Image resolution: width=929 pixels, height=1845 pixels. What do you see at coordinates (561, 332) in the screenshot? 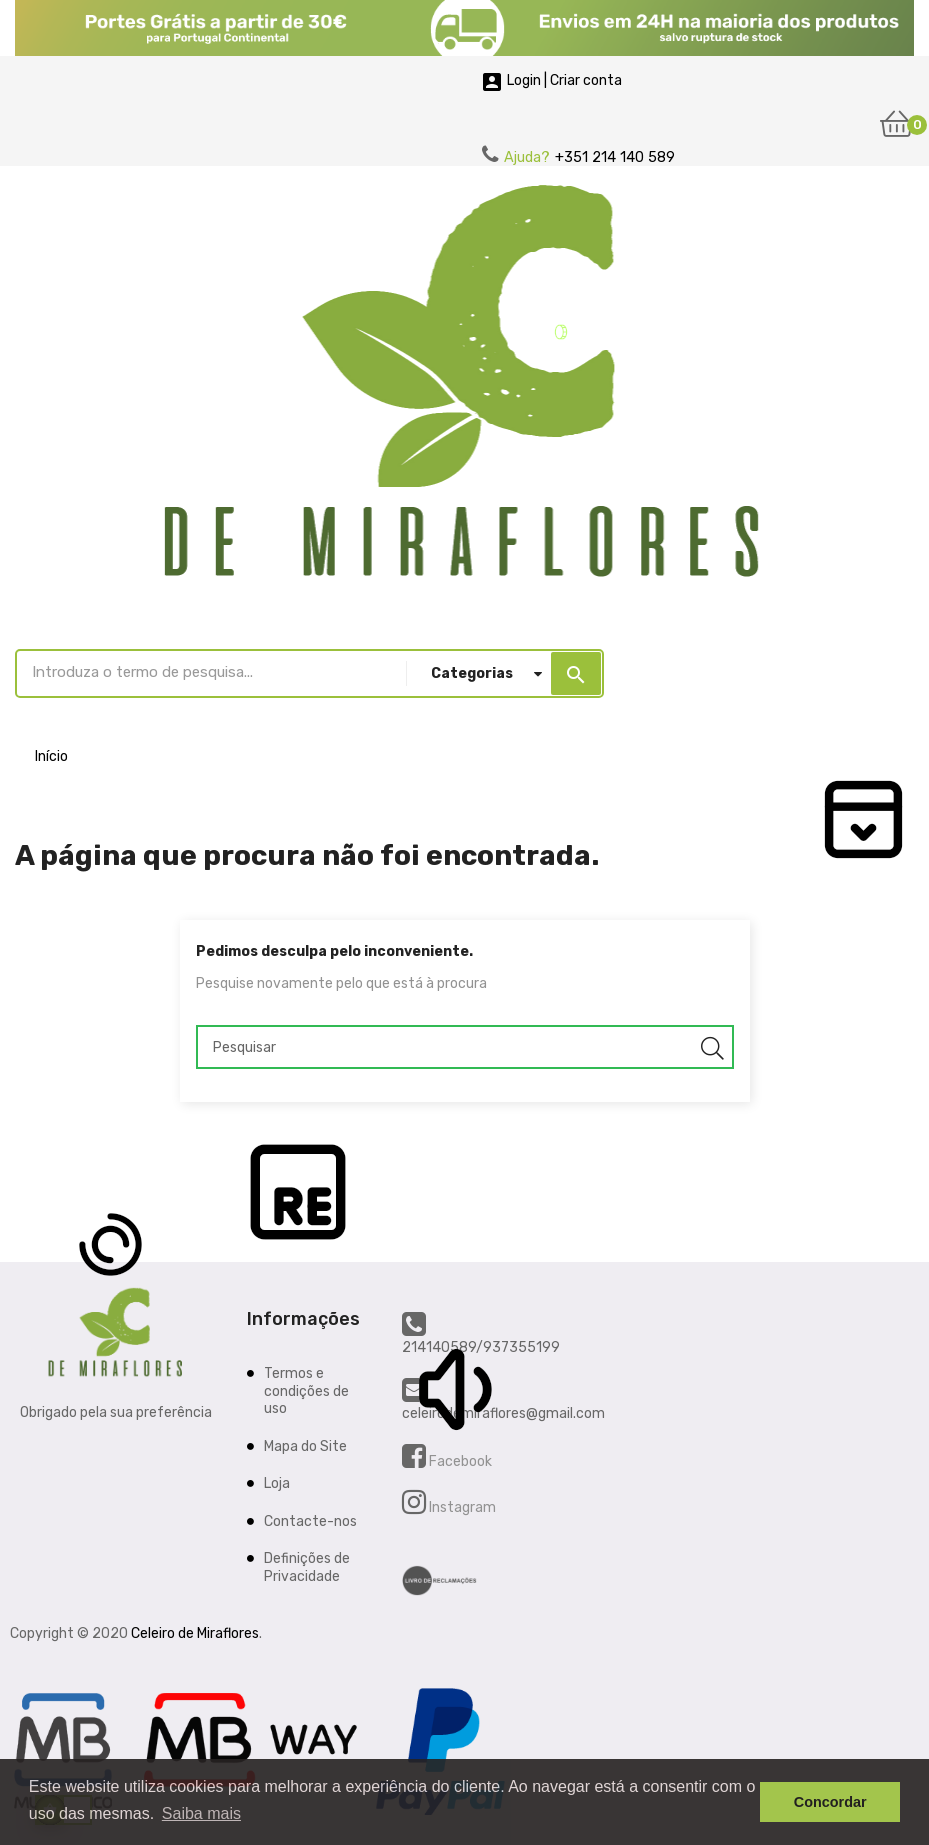
I see `view account balance or currency` at bounding box center [561, 332].